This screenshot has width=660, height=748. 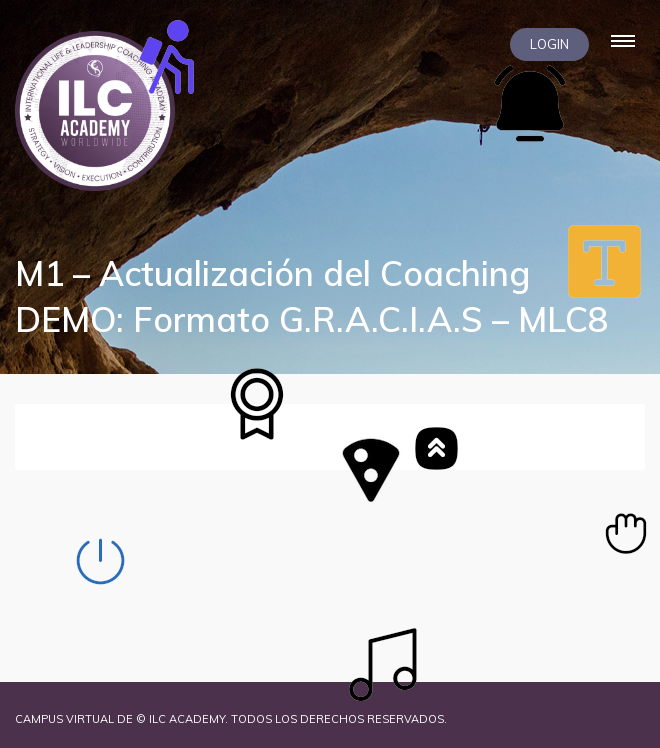 I want to click on view achievements or awards, so click(x=257, y=404).